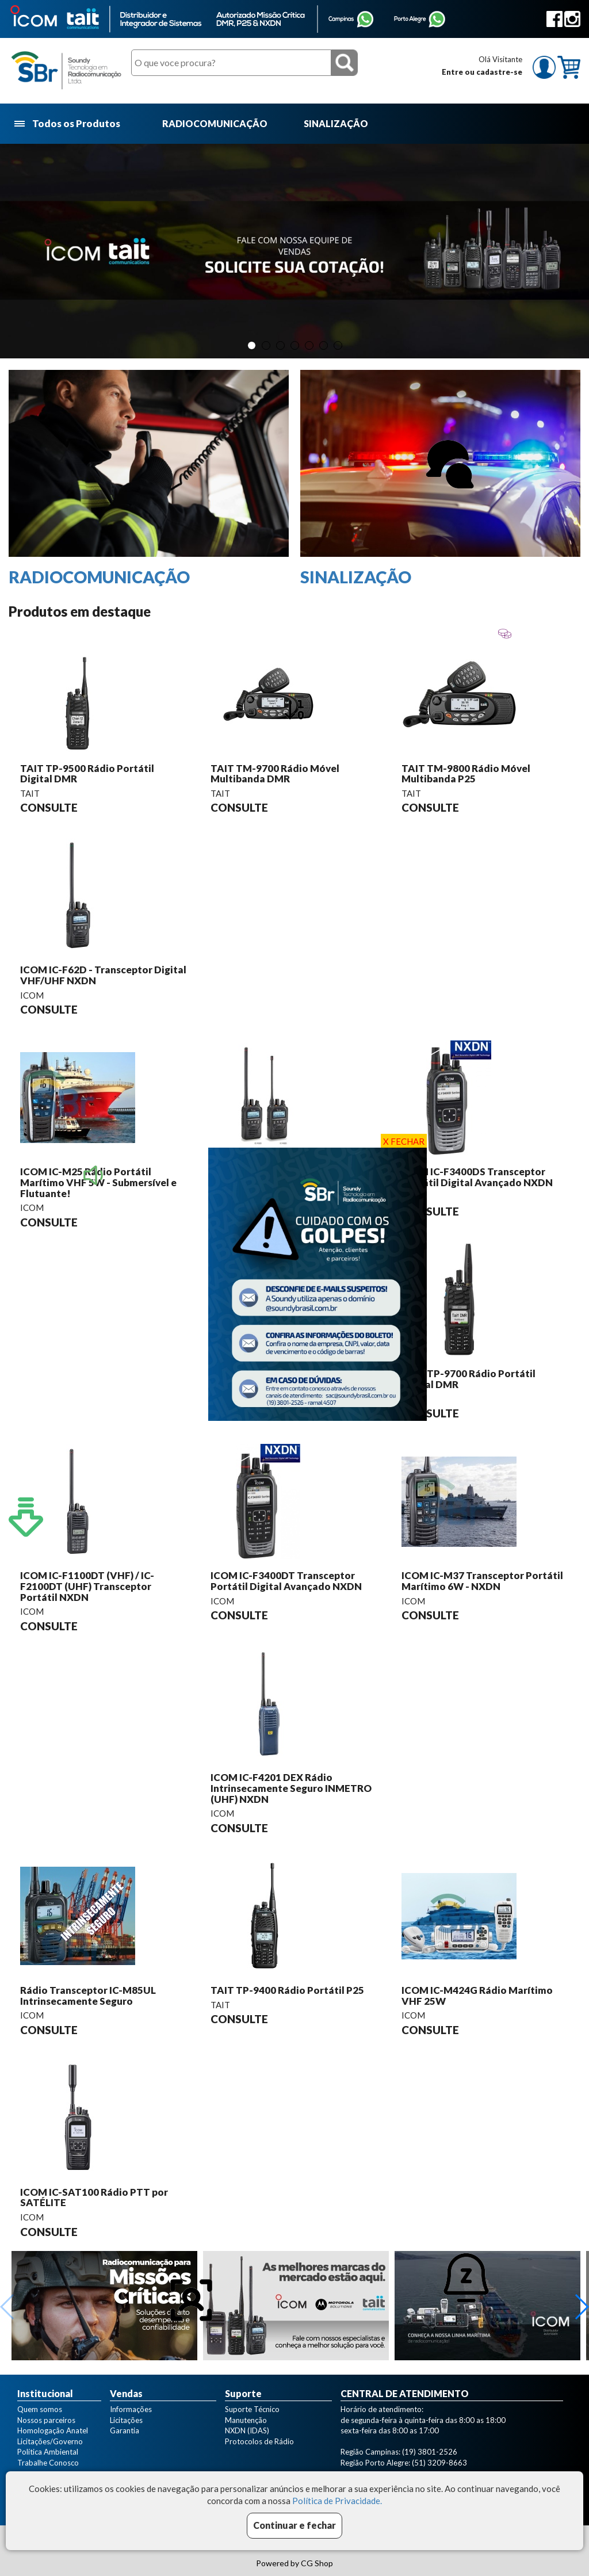  What do you see at coordinates (93, 1175) in the screenshot?
I see `adjust audio to low volume level` at bounding box center [93, 1175].